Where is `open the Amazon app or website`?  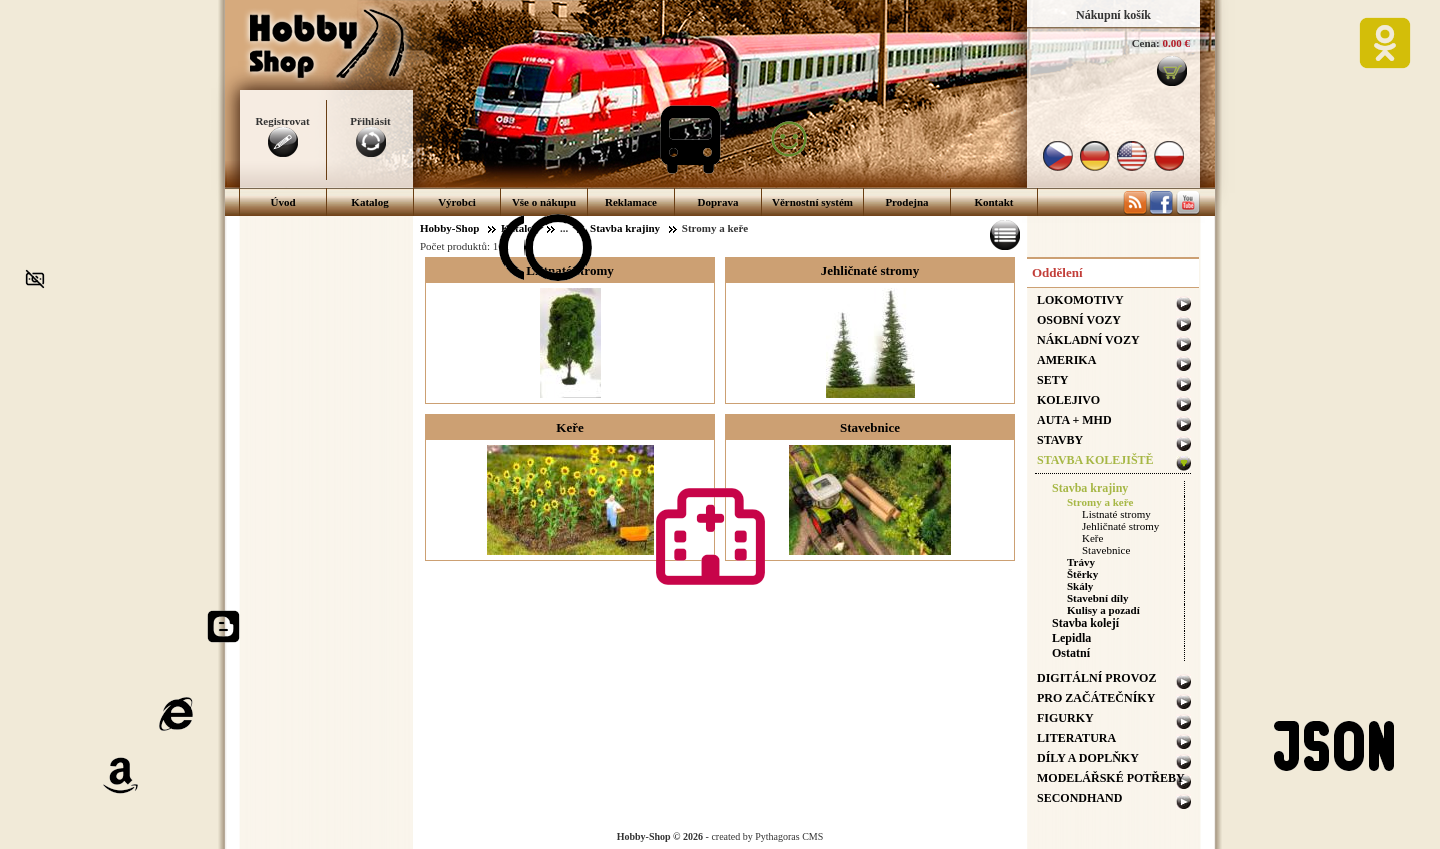 open the Amazon app or website is located at coordinates (120, 775).